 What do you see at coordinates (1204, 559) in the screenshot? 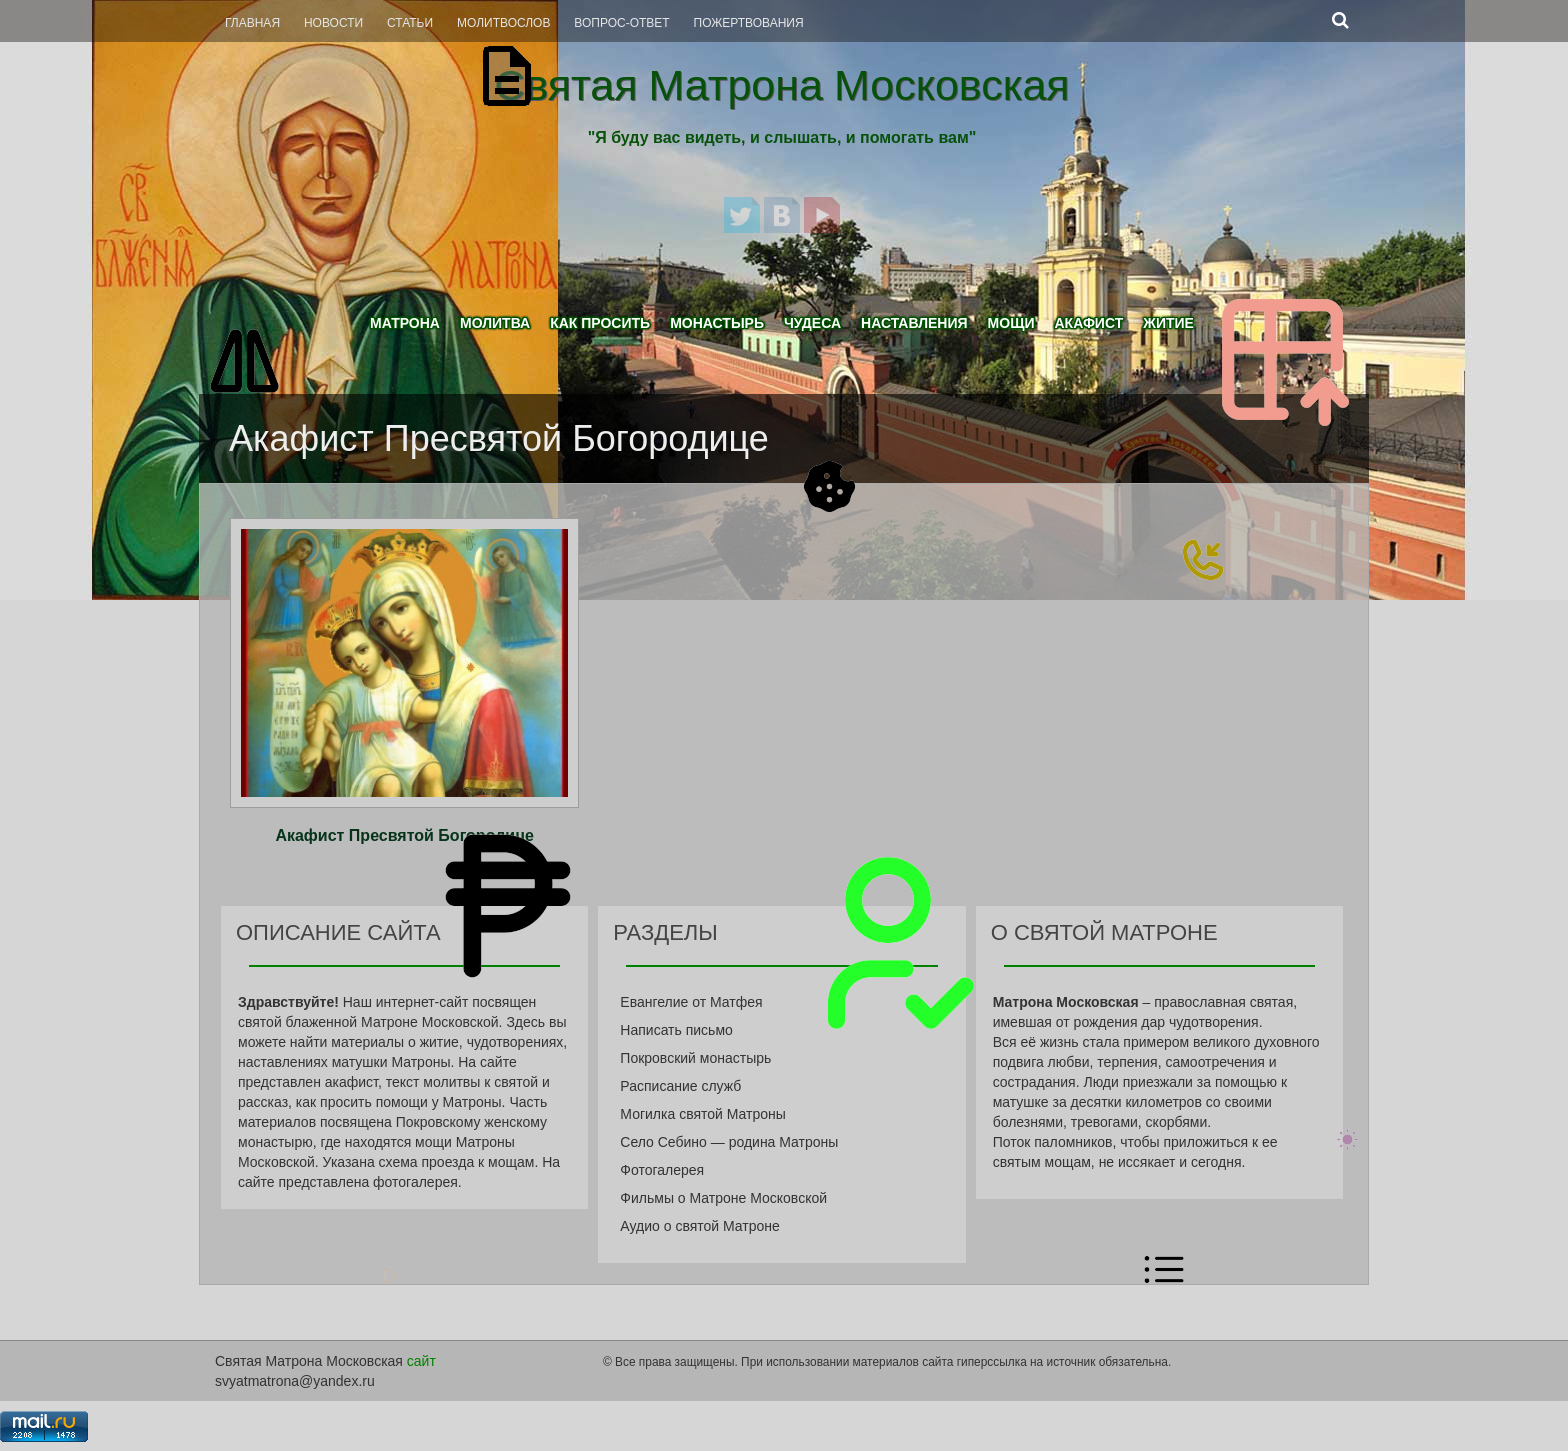
I see `incoming call notification` at bounding box center [1204, 559].